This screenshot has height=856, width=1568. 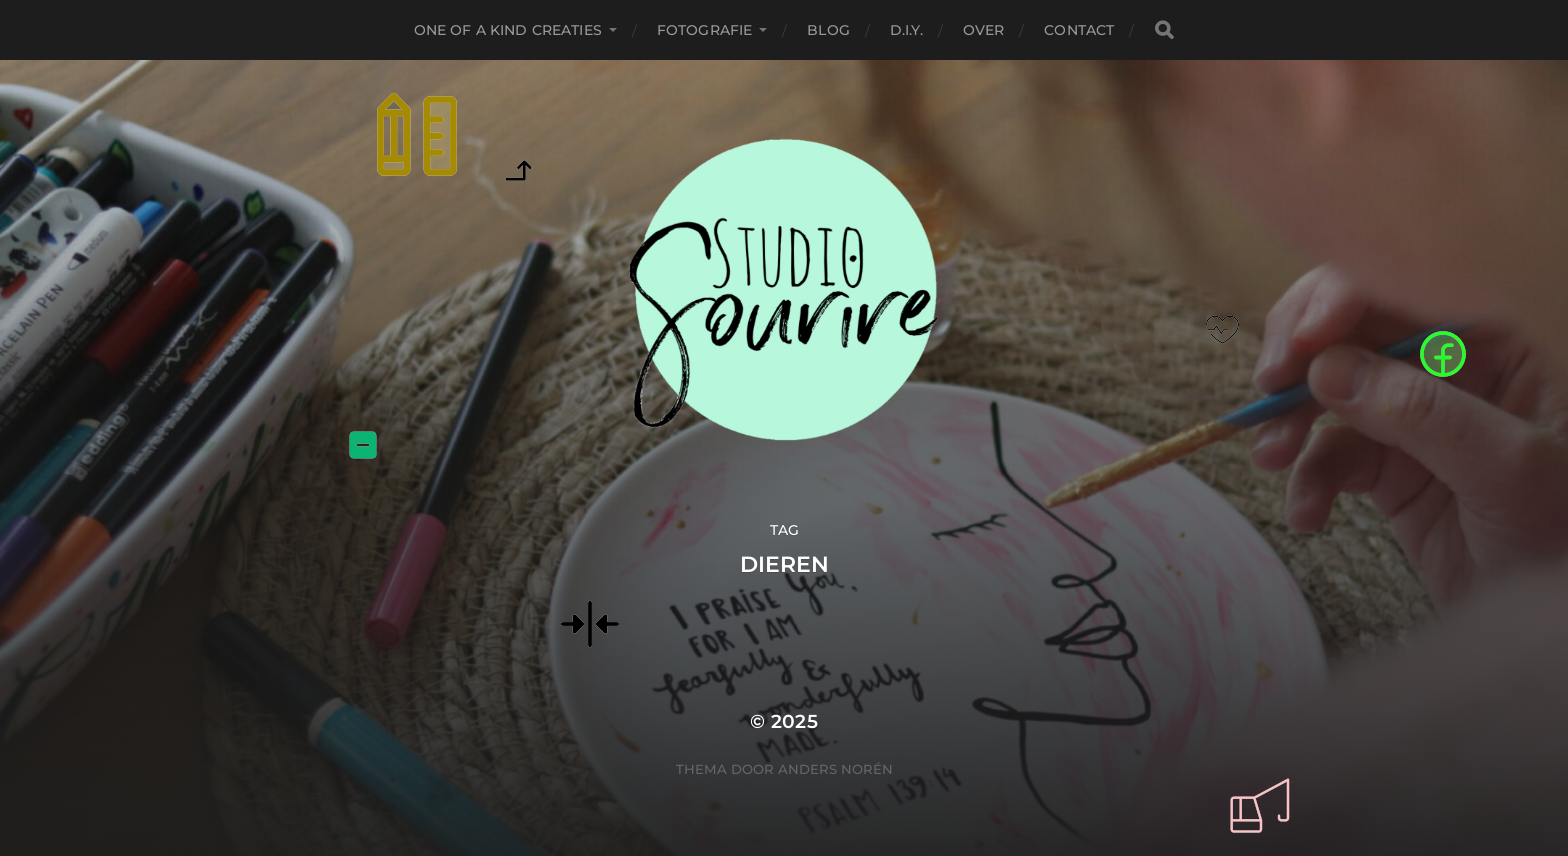 I want to click on redirect or branch off to a new path, so click(x=519, y=171).